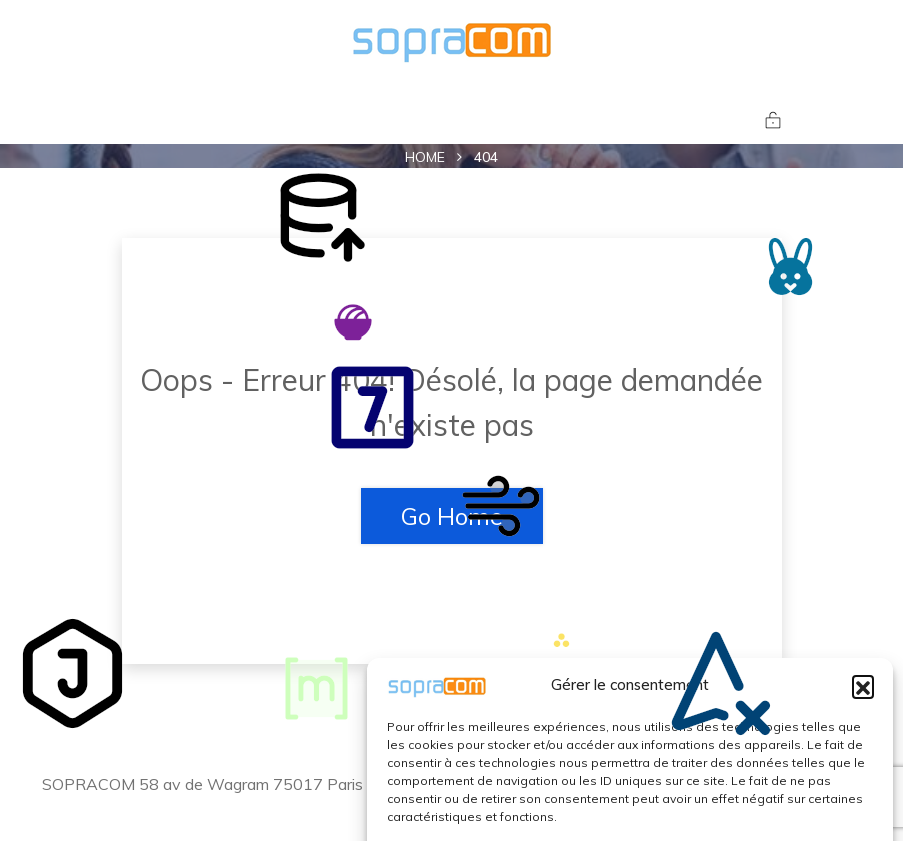 The width and height of the screenshot is (903, 841). Describe the element at coordinates (561, 640) in the screenshot. I see `view grouped items or collections` at that location.